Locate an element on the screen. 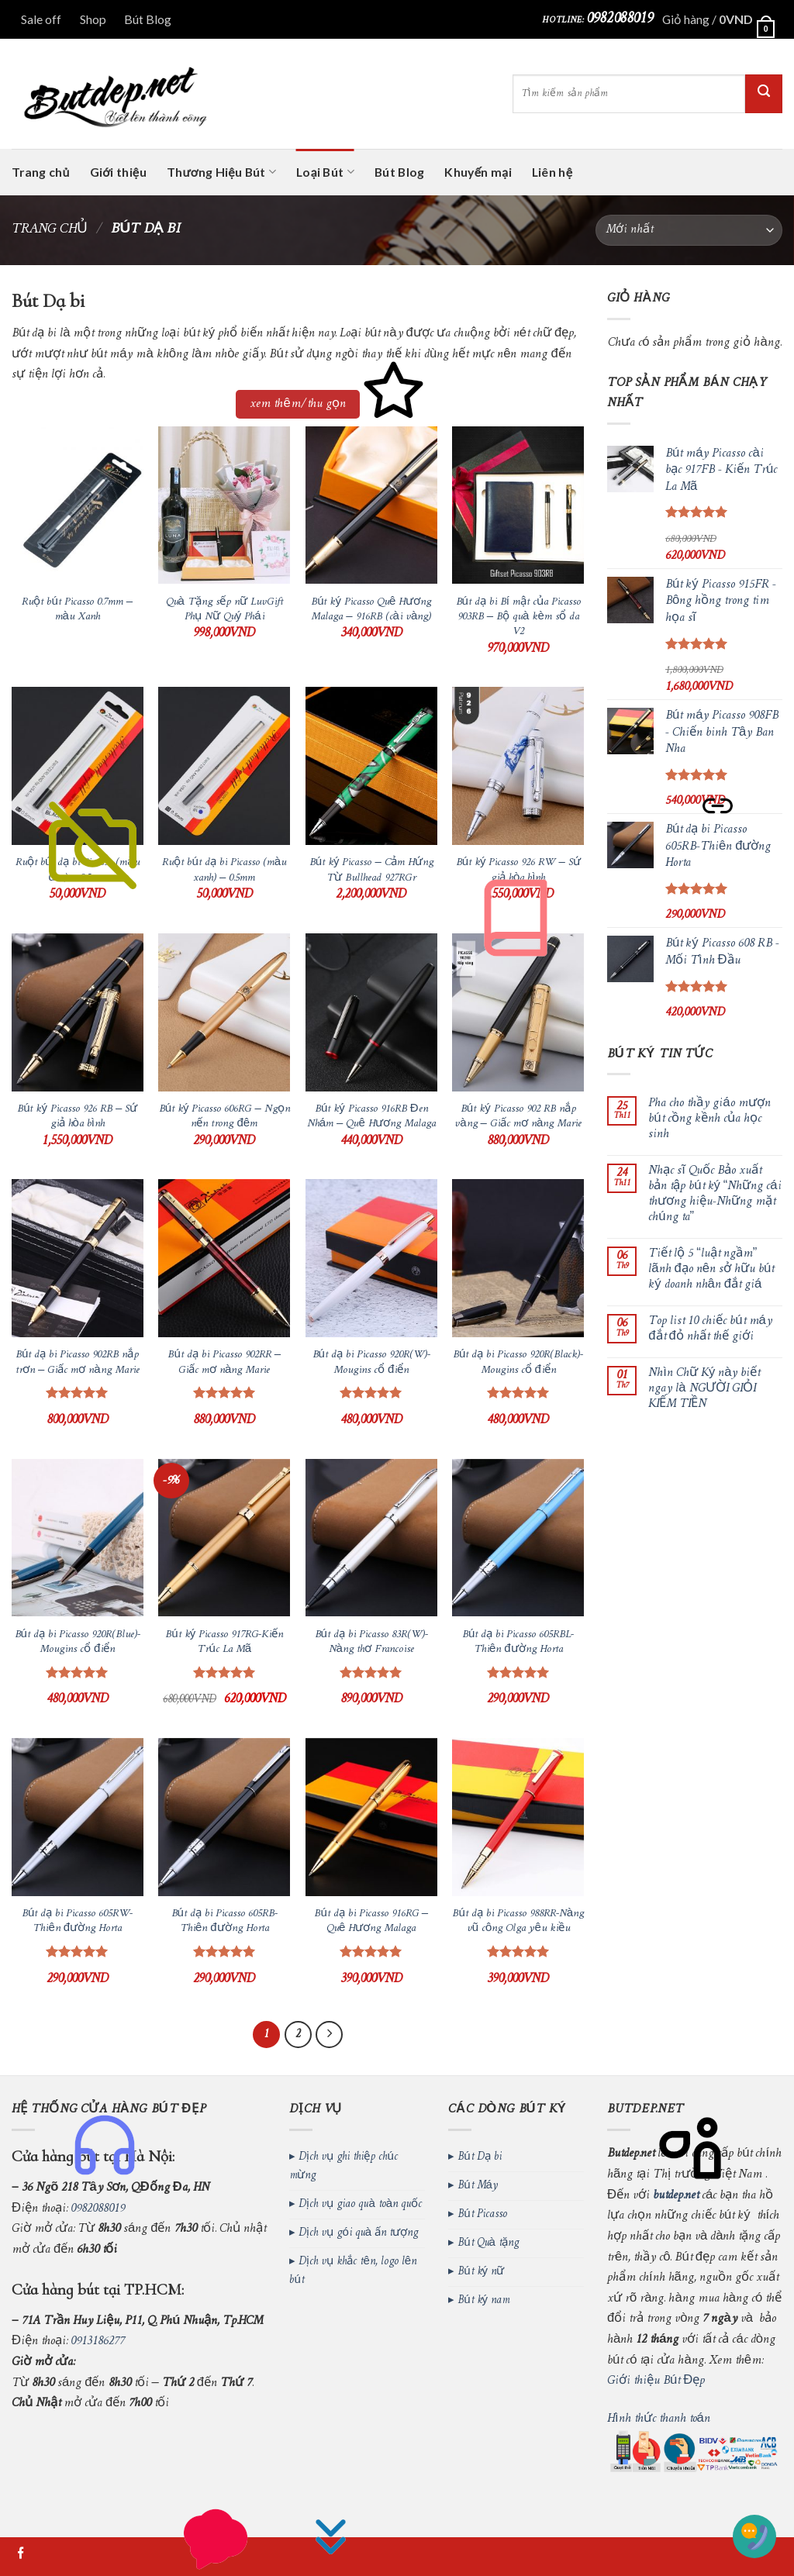  open a book or reading view is located at coordinates (516, 918).